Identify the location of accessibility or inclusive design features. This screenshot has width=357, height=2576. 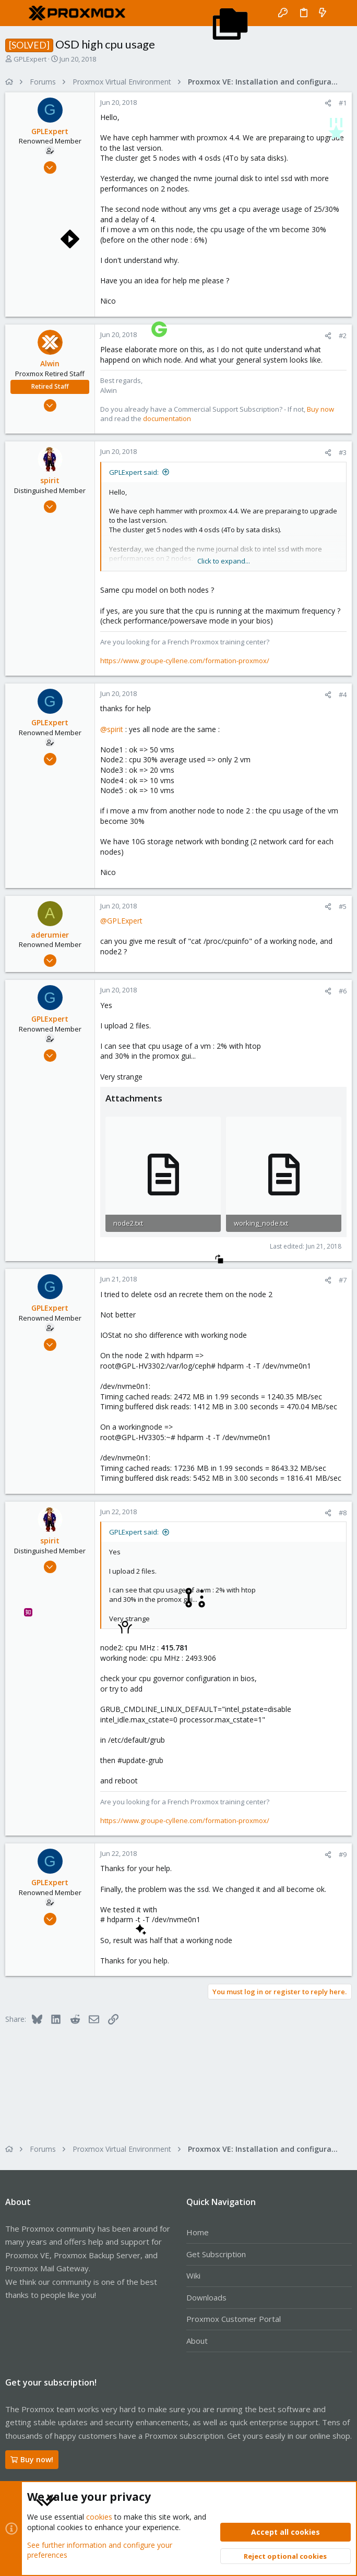
(125, 1627).